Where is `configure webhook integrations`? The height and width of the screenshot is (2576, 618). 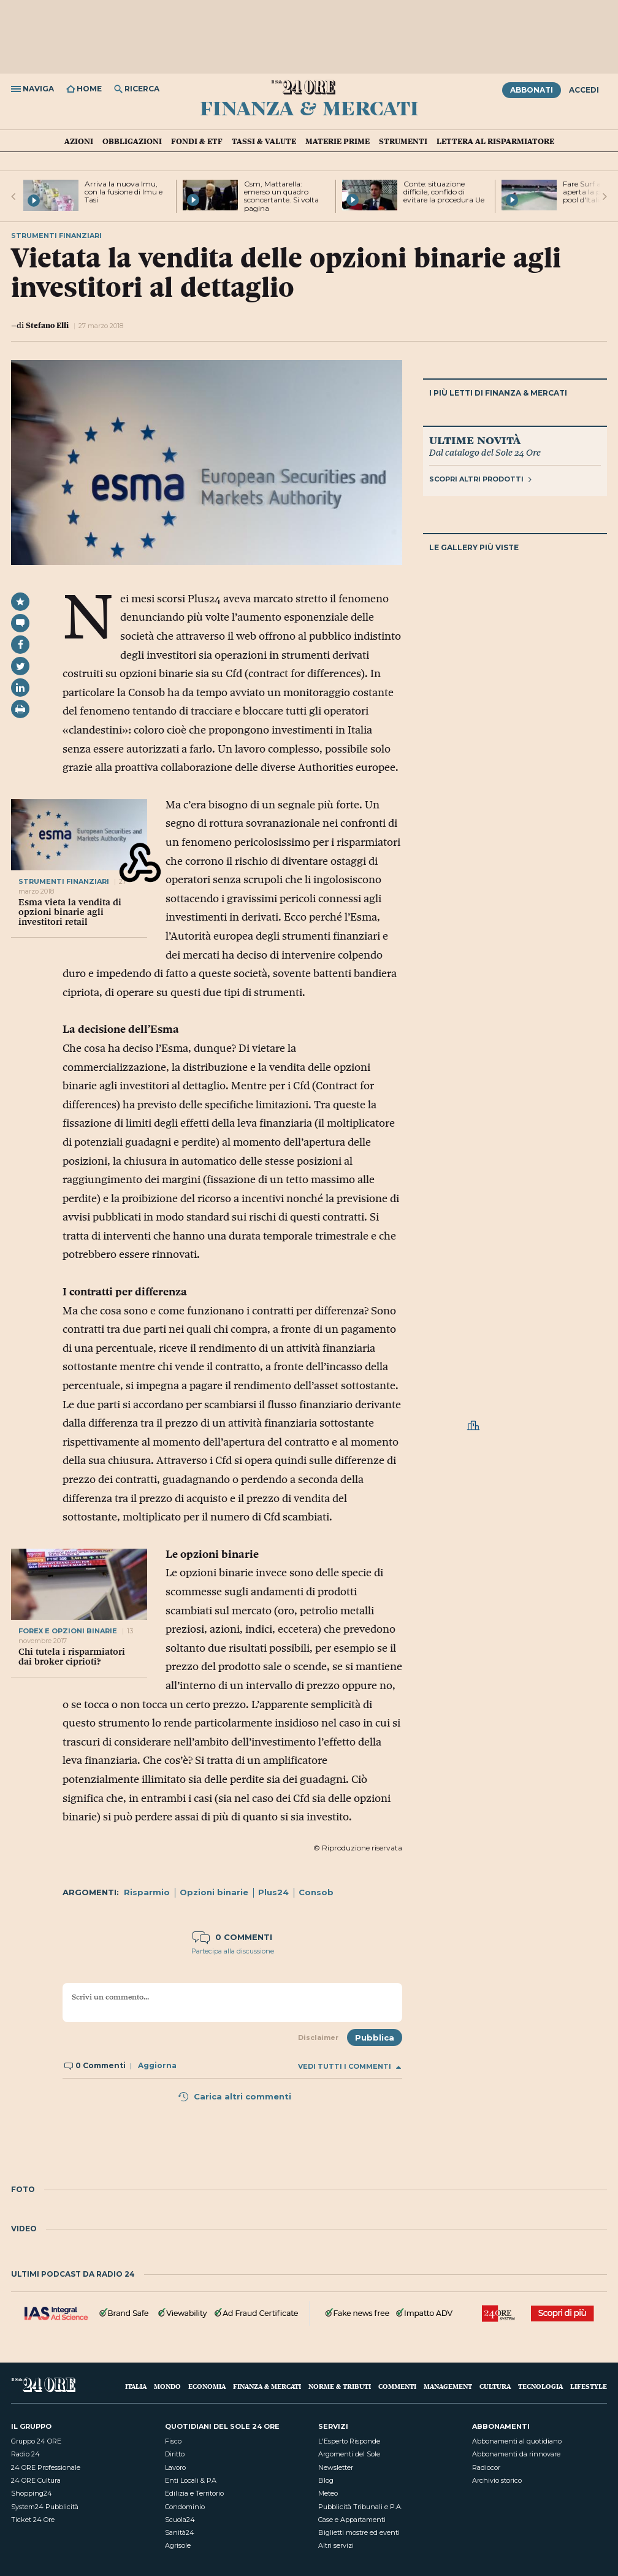
configure webhook integrations is located at coordinates (140, 861).